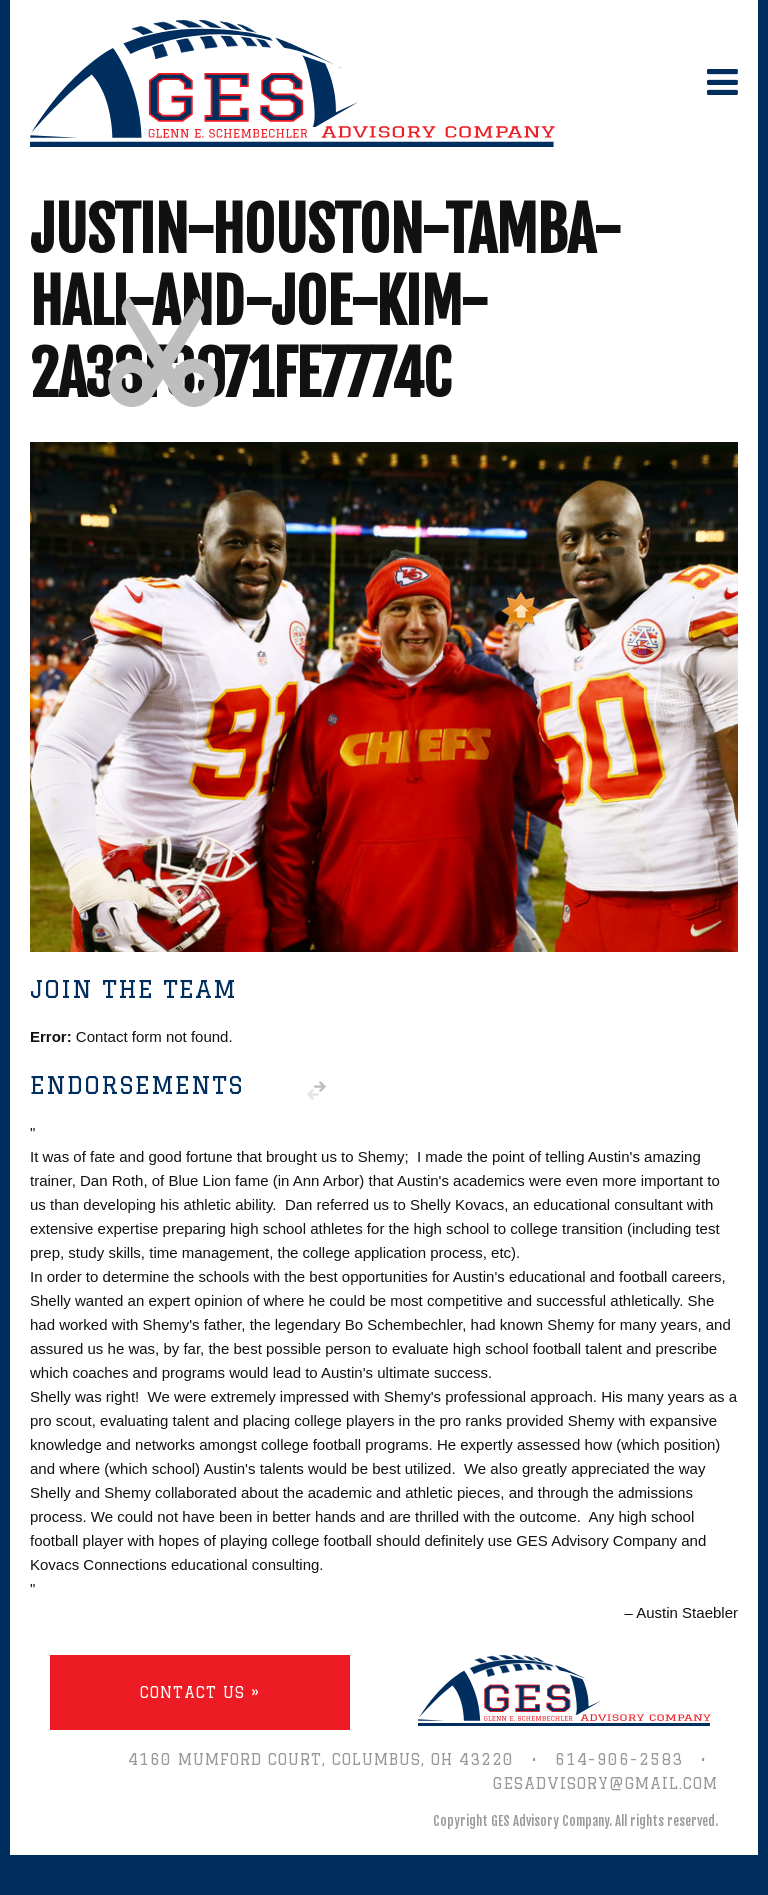  What do you see at coordinates (316, 1090) in the screenshot?
I see `indicates active data transmission on the network` at bounding box center [316, 1090].